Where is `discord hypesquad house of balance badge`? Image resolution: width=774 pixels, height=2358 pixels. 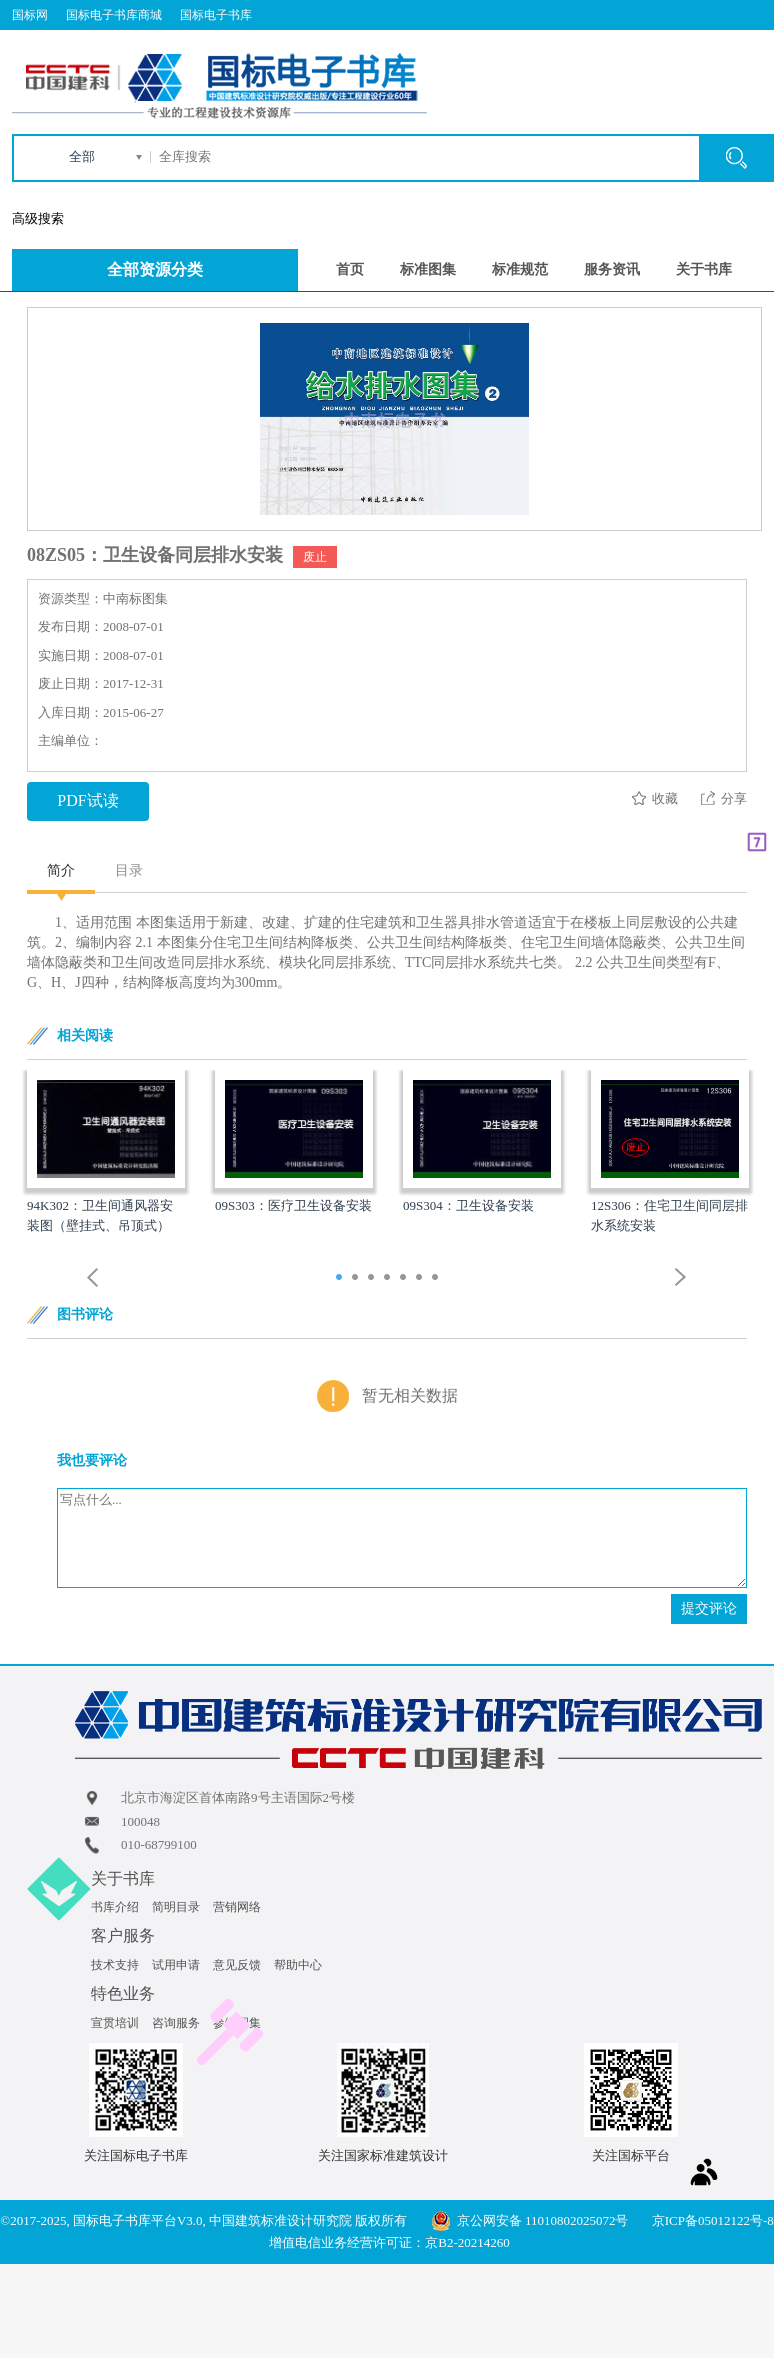 discord hypesquad house of balance badge is located at coordinates (59, 1889).